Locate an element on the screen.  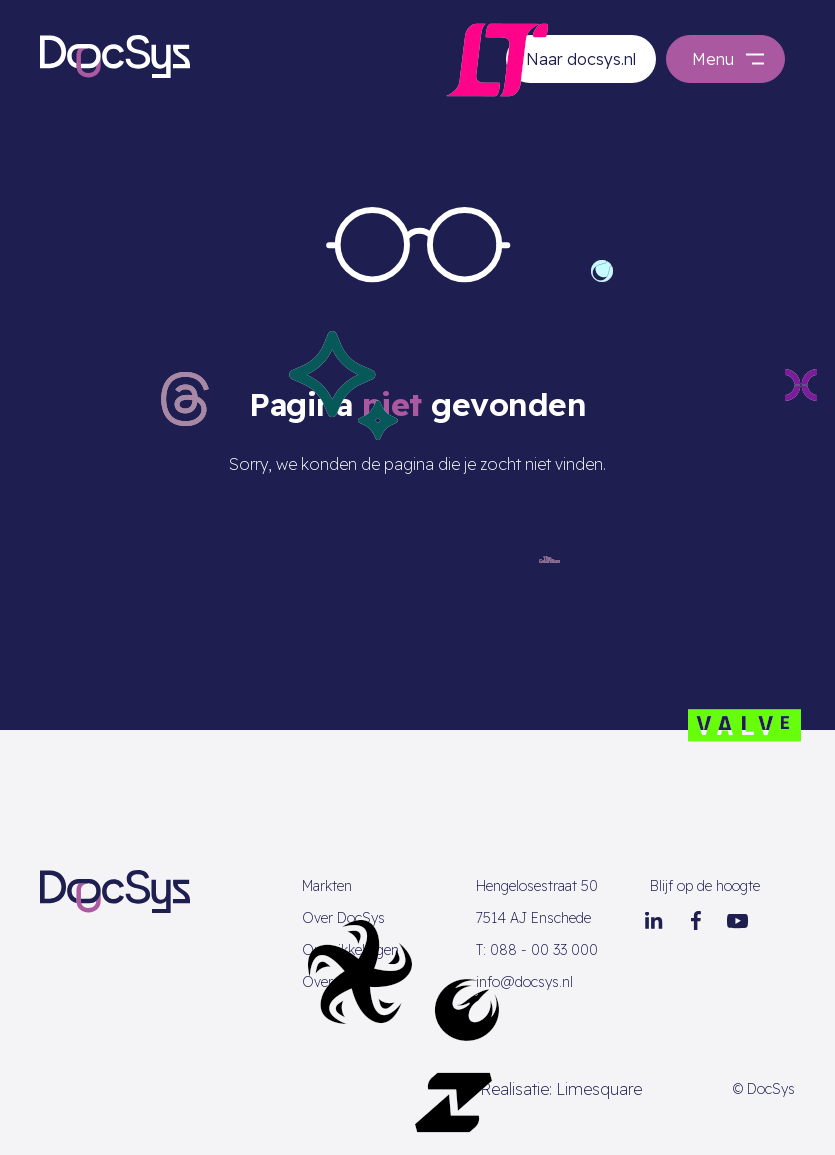
phoenix squadron logo from star wars rebels is located at coordinates (467, 1010).